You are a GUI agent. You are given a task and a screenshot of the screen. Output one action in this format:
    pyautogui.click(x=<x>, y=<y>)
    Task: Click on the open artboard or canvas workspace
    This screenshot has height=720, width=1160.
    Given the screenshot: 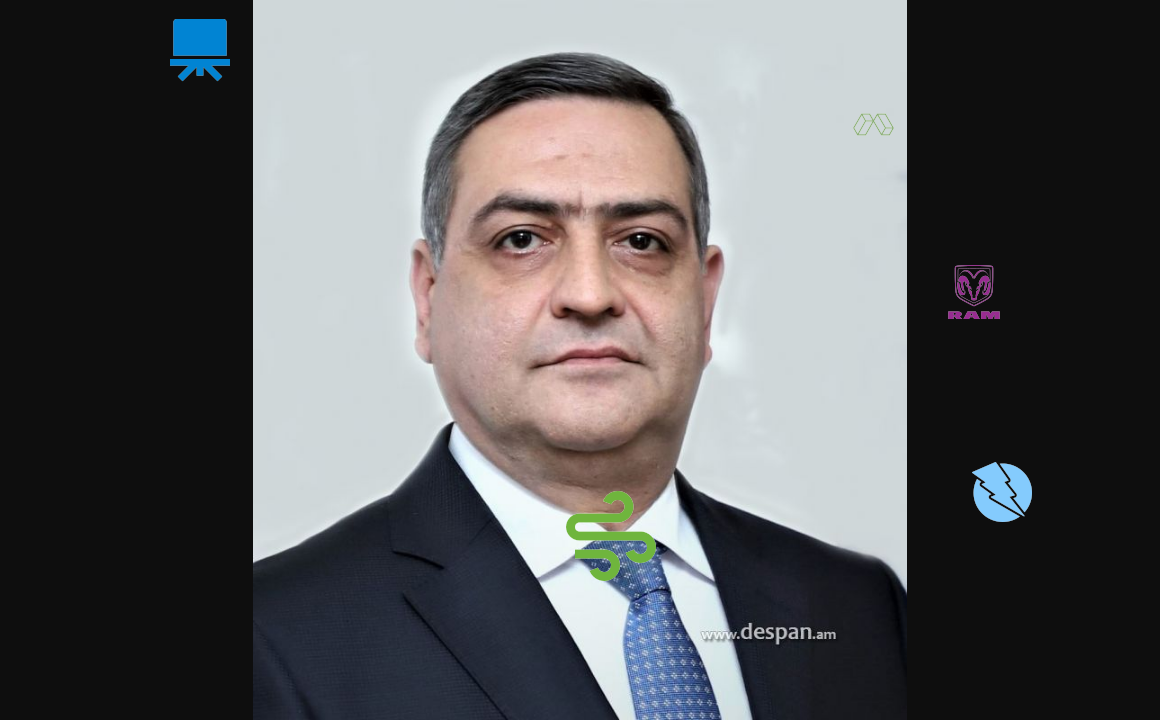 What is the action you would take?
    pyautogui.click(x=200, y=49)
    